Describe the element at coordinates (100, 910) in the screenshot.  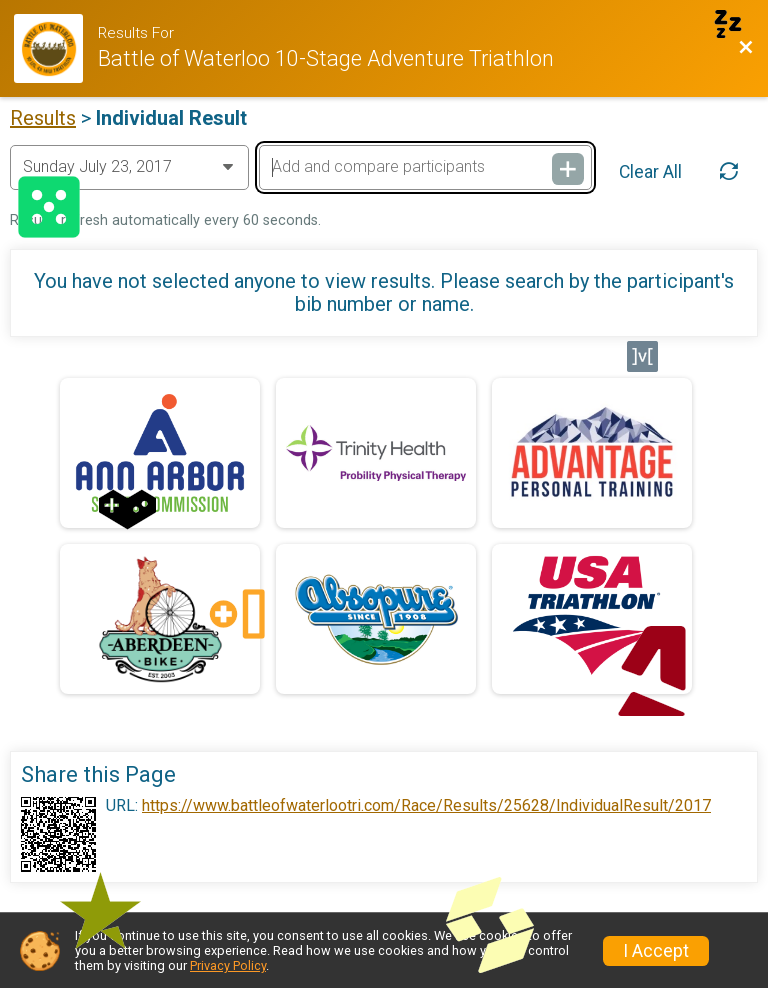
I see `view trustpilot reviews` at that location.